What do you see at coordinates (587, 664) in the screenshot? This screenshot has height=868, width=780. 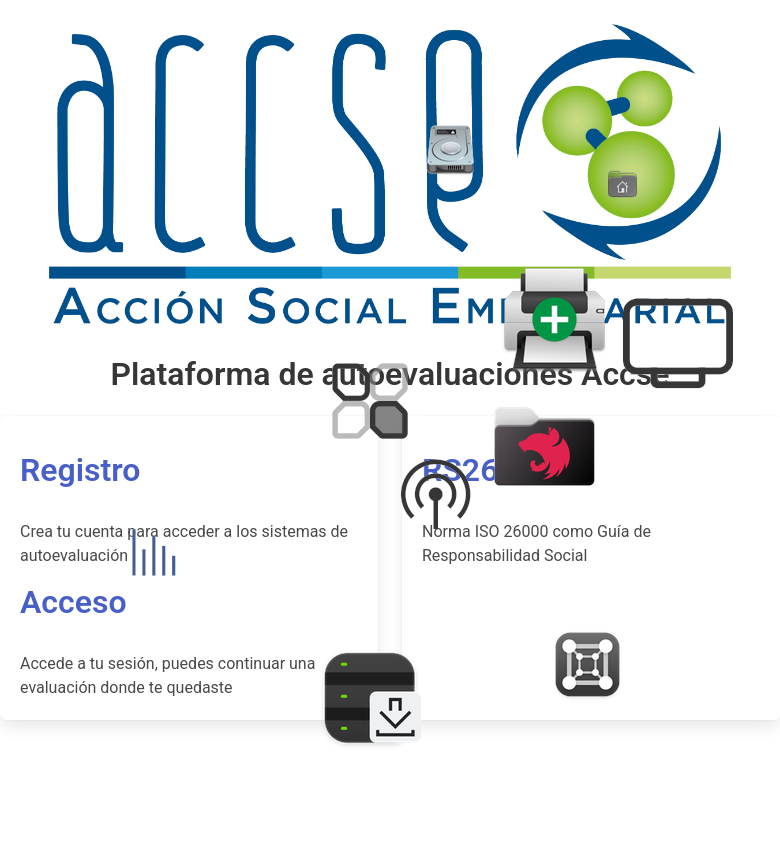 I see `open gnome boxes virtual machine manager` at bounding box center [587, 664].